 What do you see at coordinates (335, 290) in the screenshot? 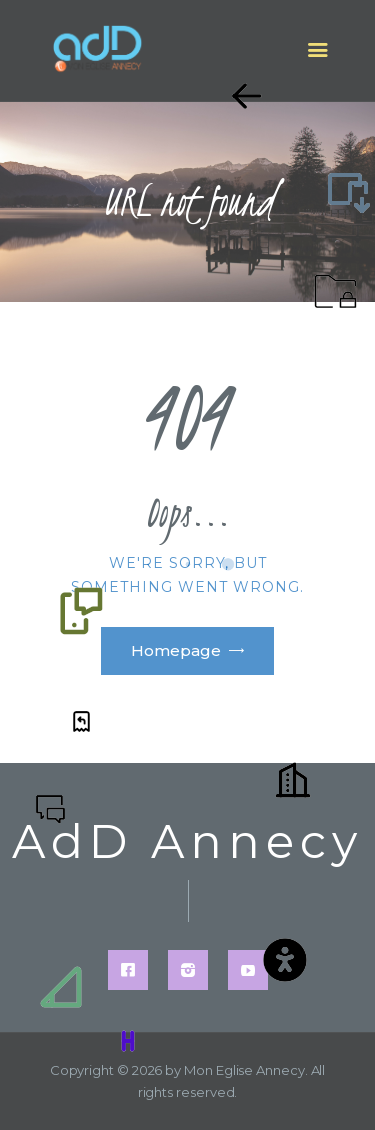
I see `access a password-protected folder` at bounding box center [335, 290].